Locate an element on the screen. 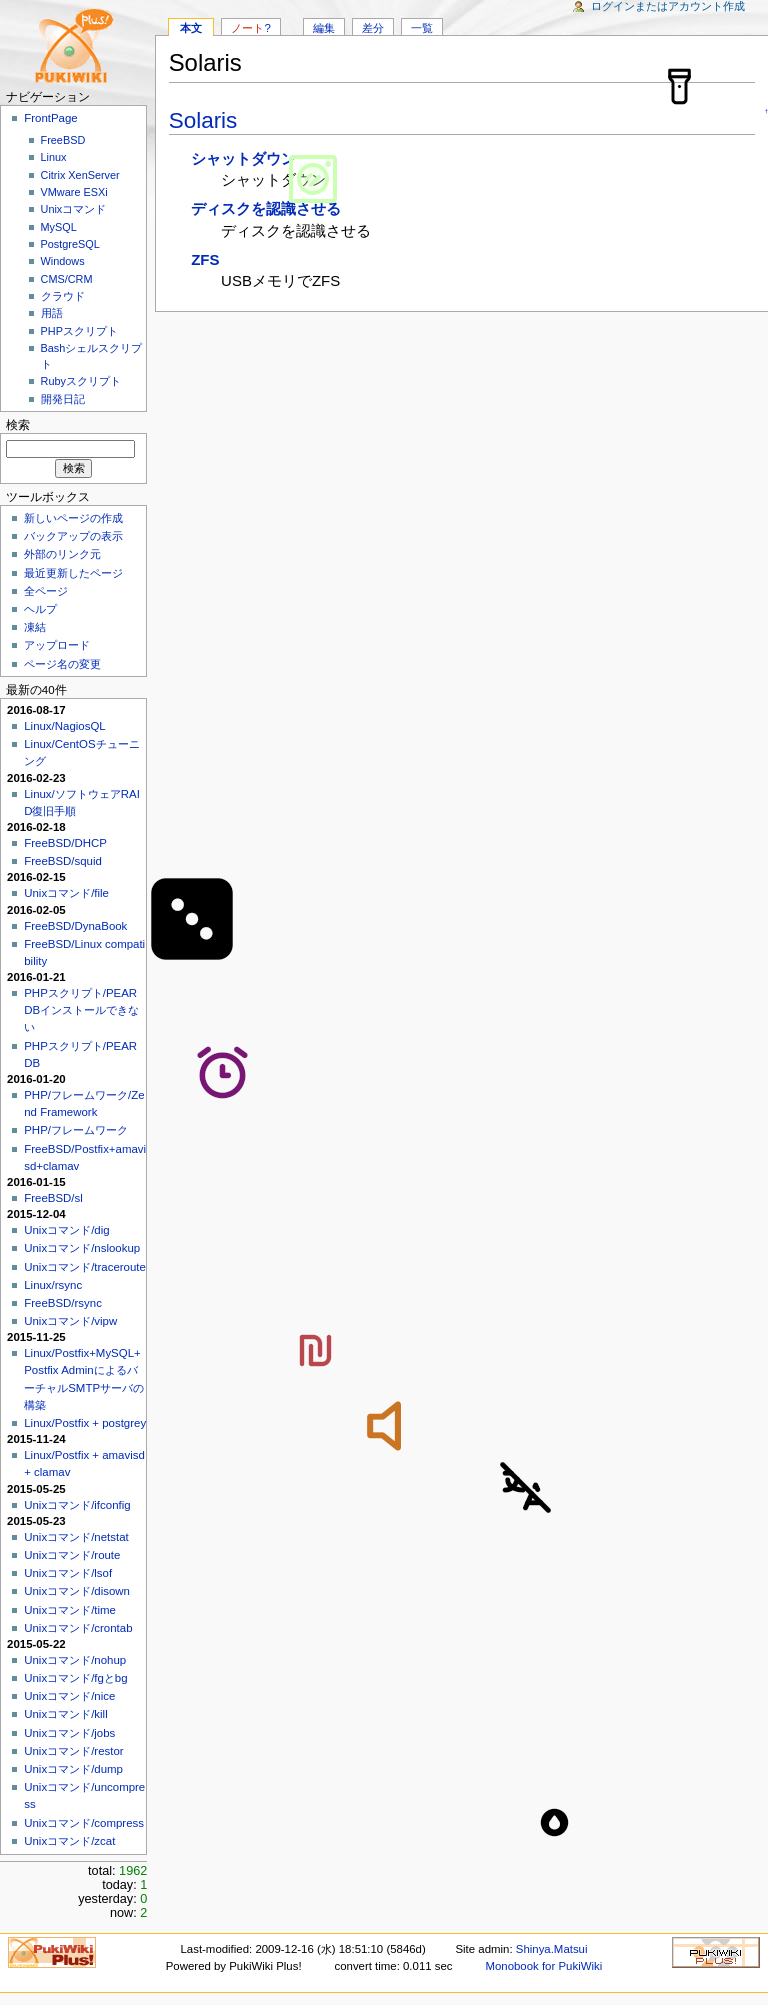 The image size is (768, 2005). access laundry or appliance settings is located at coordinates (313, 179).